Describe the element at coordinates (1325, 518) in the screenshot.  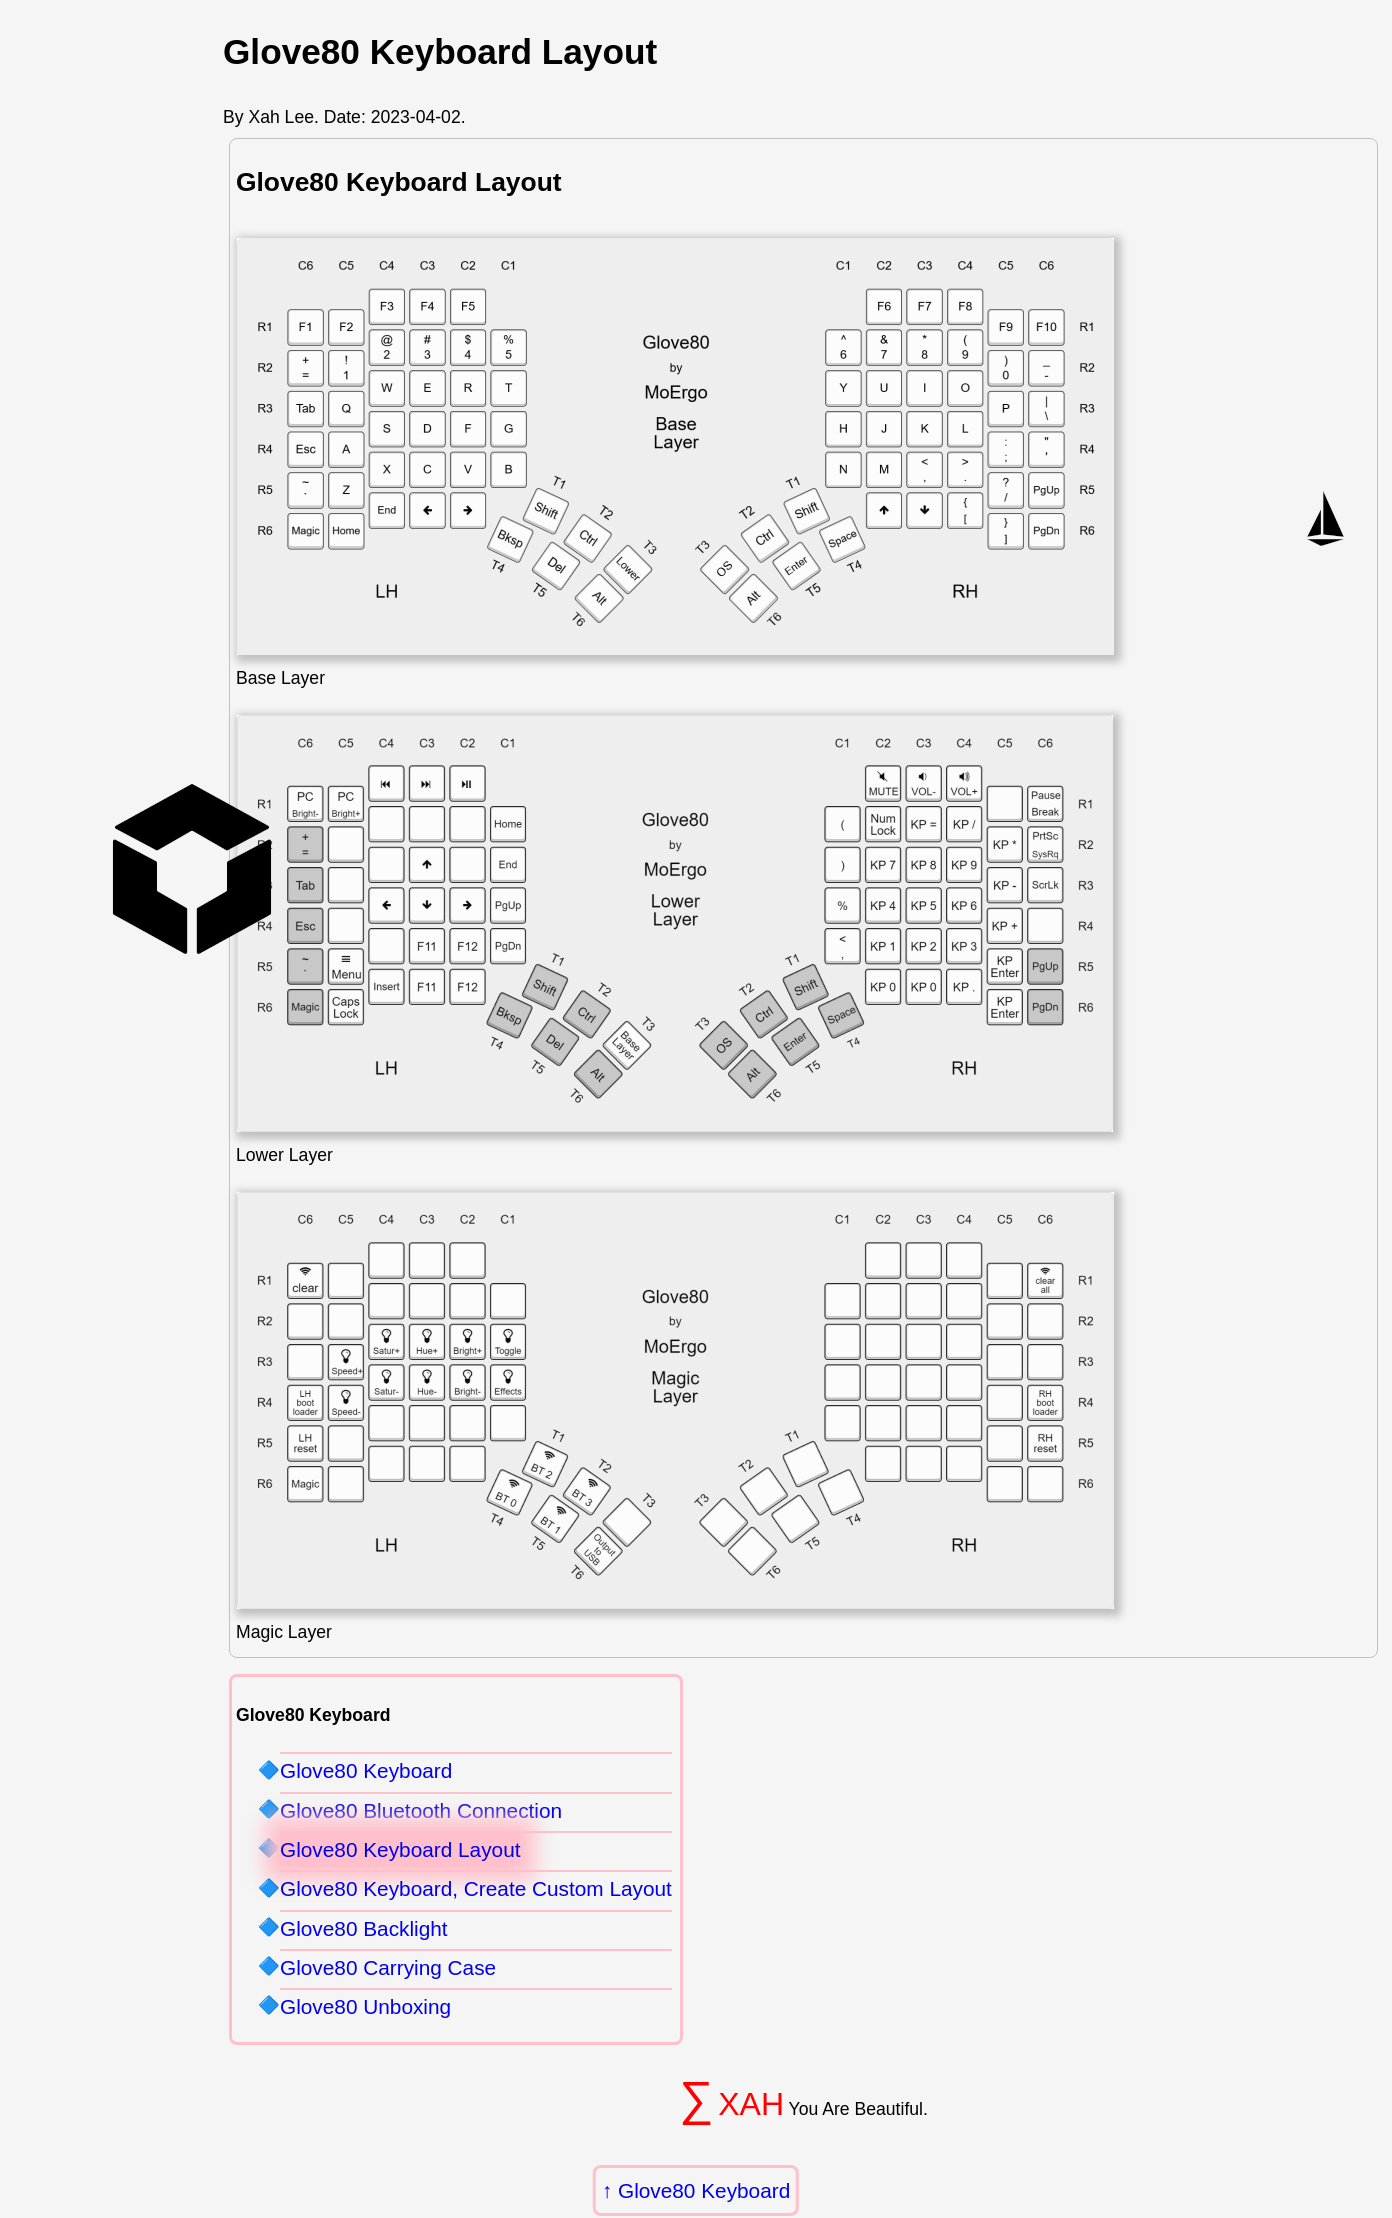
I see `istio service mesh logo` at that location.